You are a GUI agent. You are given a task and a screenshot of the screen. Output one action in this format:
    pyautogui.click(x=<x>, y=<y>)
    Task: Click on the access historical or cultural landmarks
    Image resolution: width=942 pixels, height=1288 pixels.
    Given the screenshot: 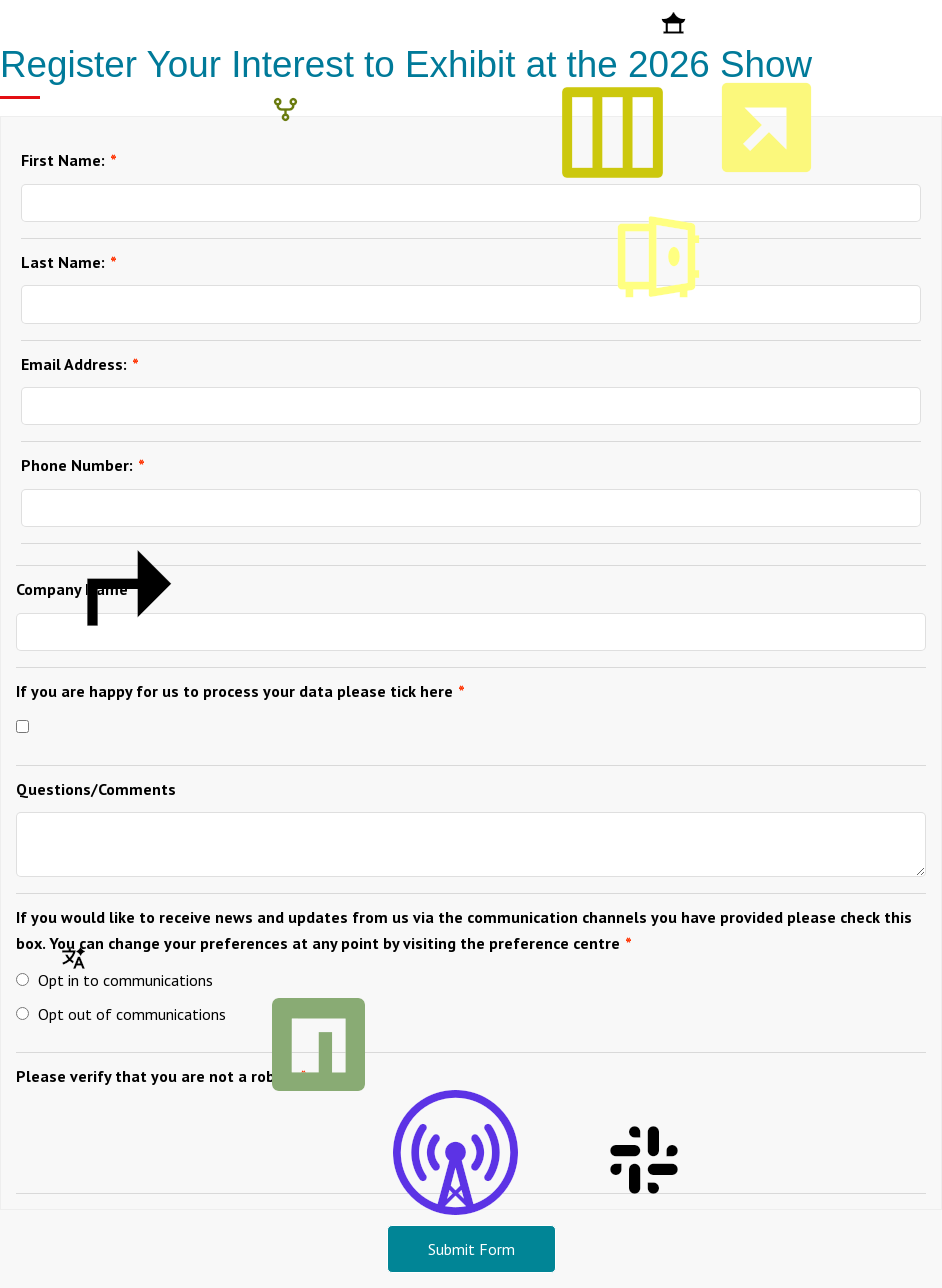 What is the action you would take?
    pyautogui.click(x=673, y=23)
    